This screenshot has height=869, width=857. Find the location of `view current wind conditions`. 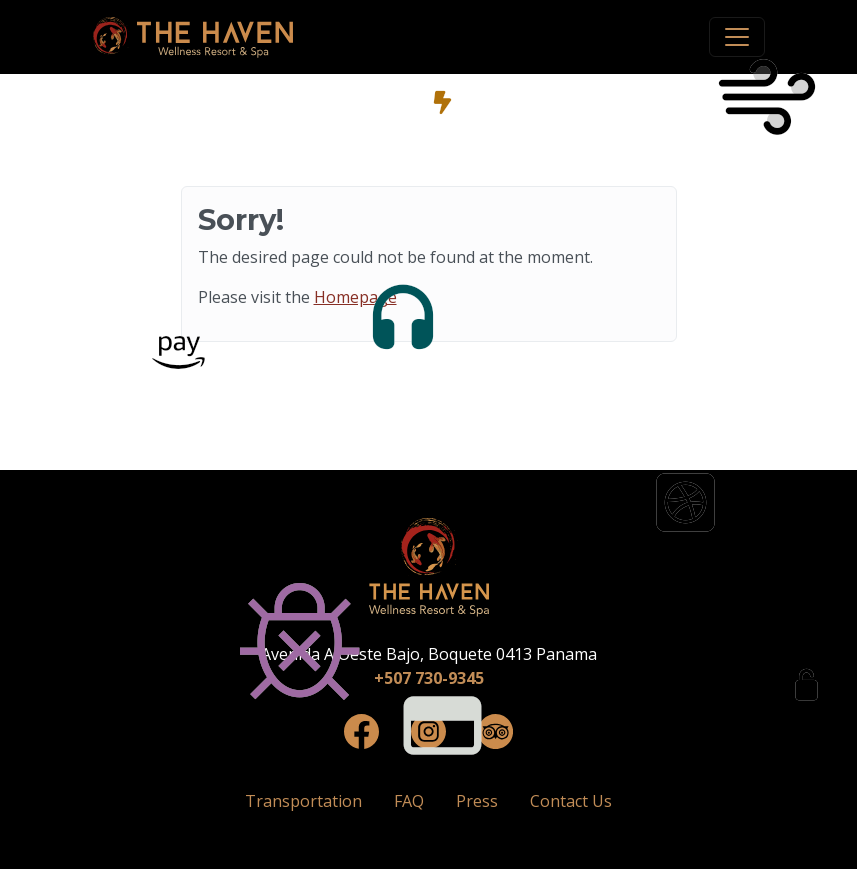

view current wind conditions is located at coordinates (767, 97).